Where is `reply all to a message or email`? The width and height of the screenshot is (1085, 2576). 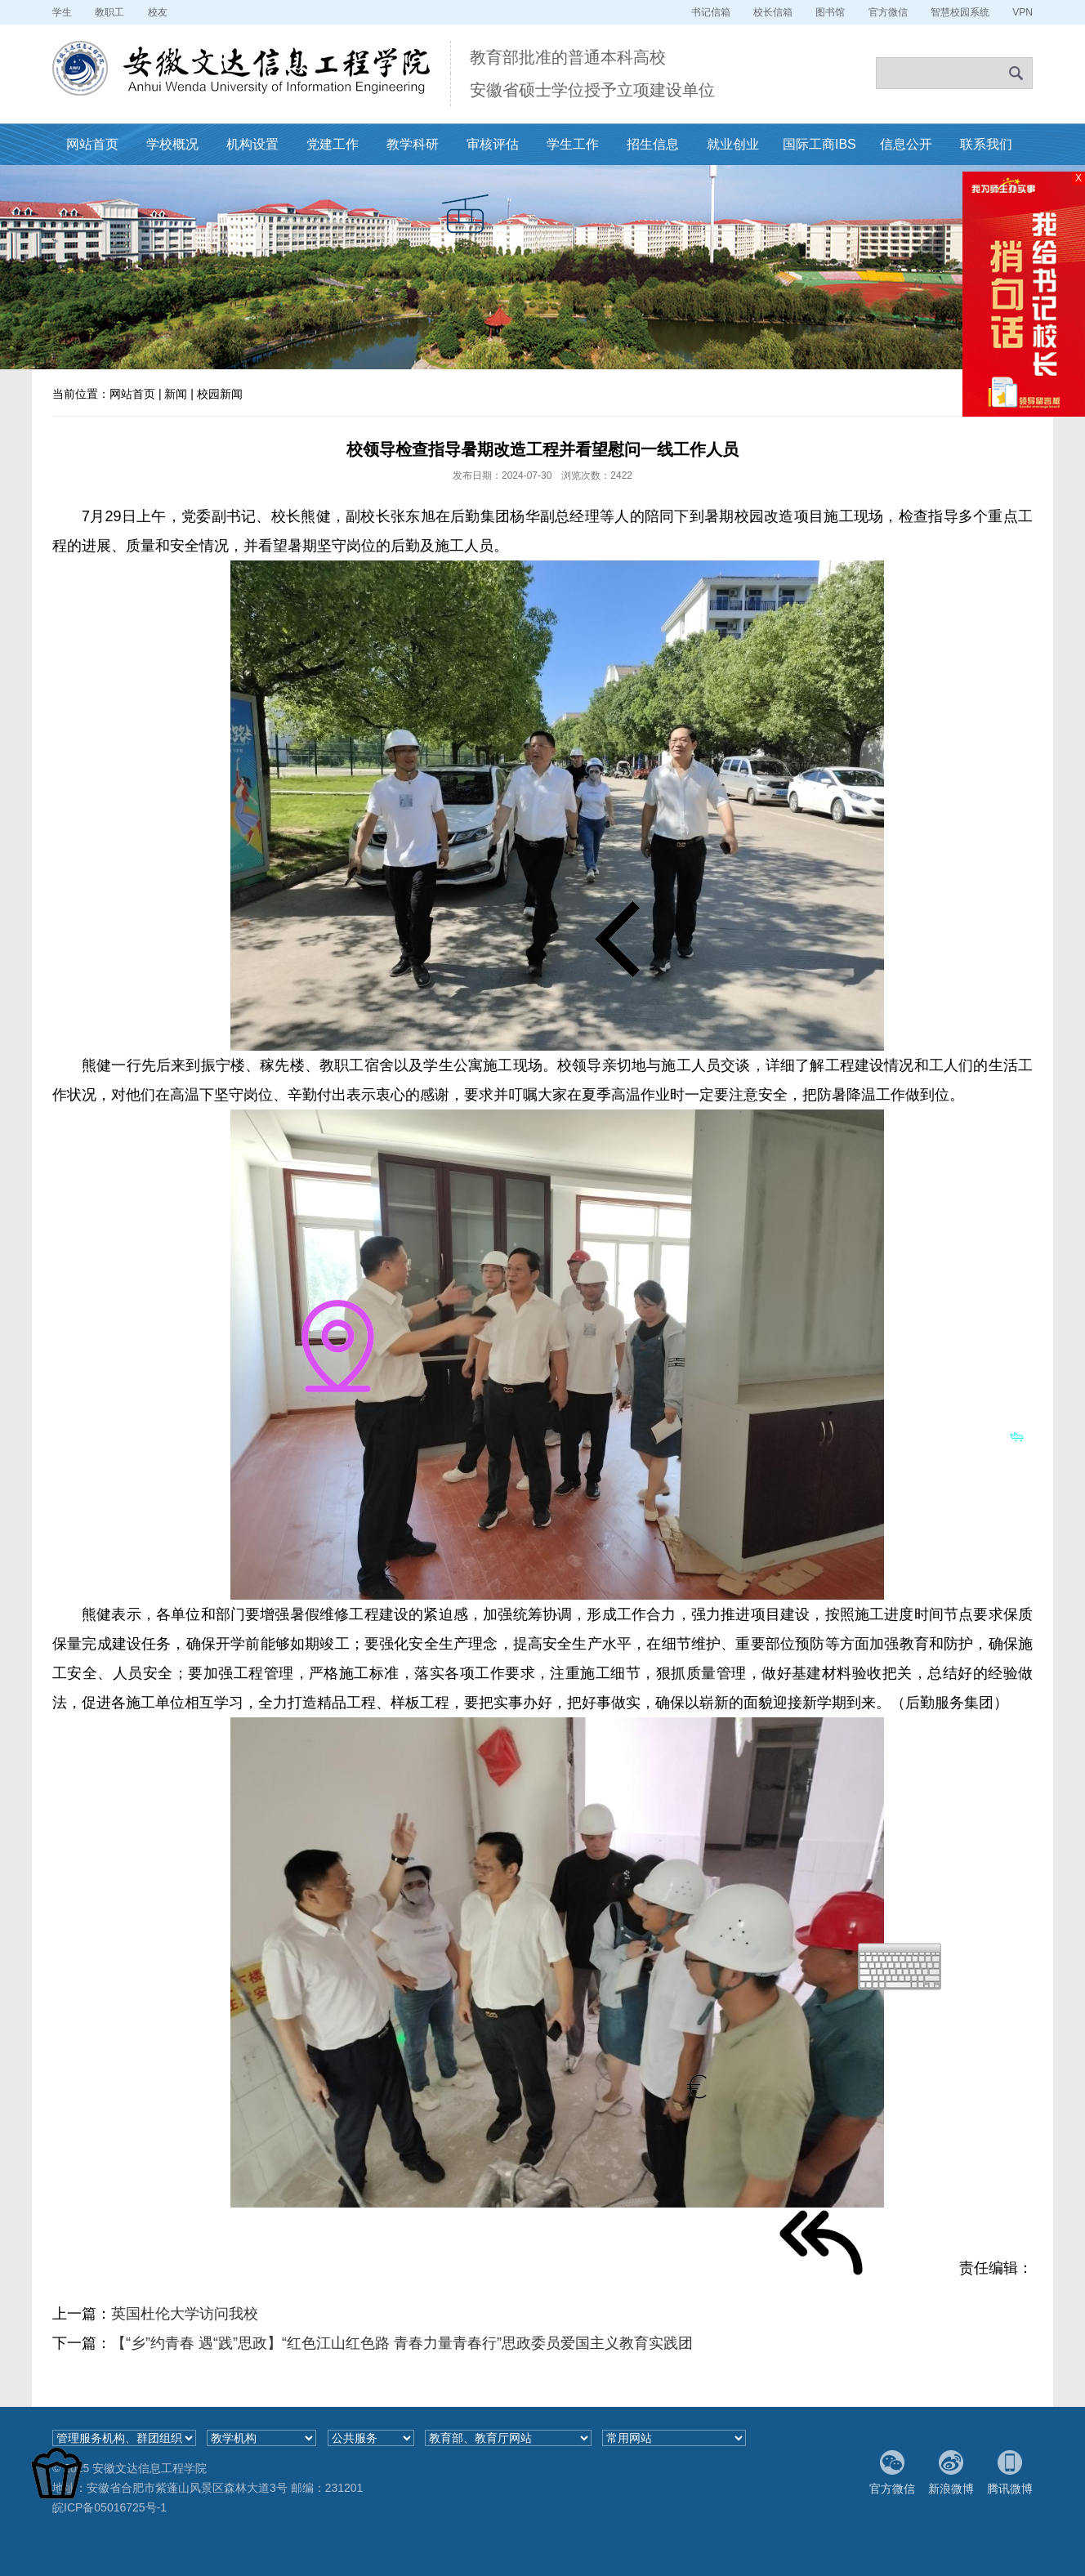 reply all to a message or email is located at coordinates (821, 2243).